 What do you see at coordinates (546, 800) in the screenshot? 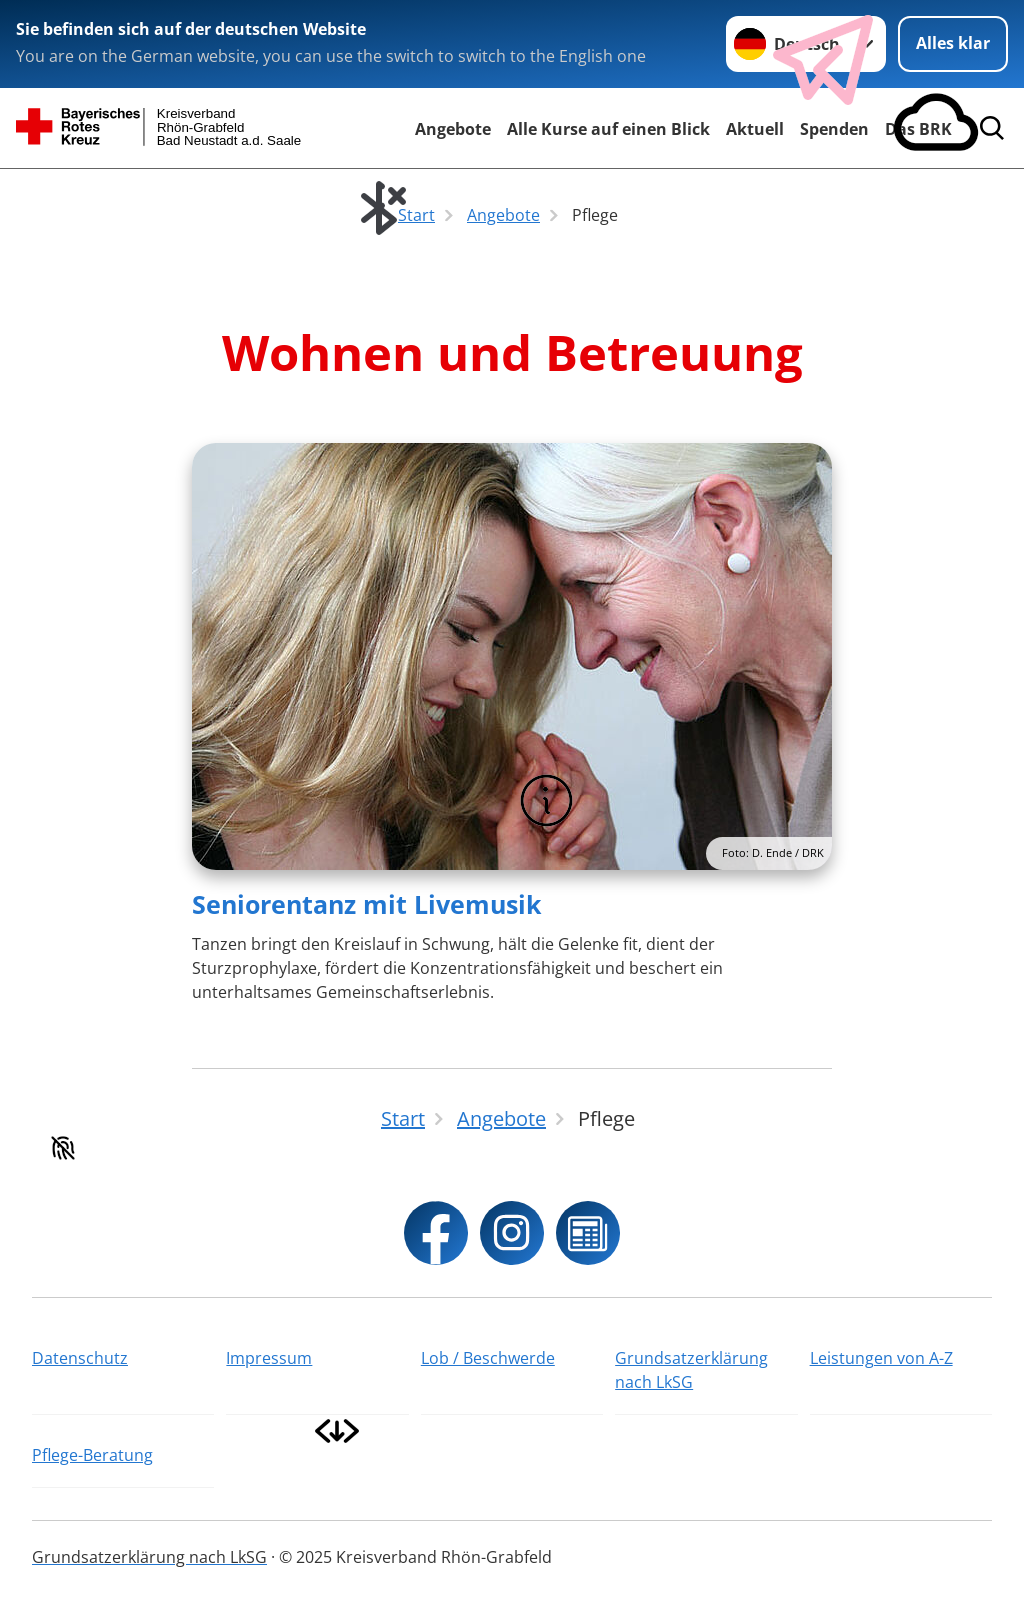
I see `view more information or details` at bounding box center [546, 800].